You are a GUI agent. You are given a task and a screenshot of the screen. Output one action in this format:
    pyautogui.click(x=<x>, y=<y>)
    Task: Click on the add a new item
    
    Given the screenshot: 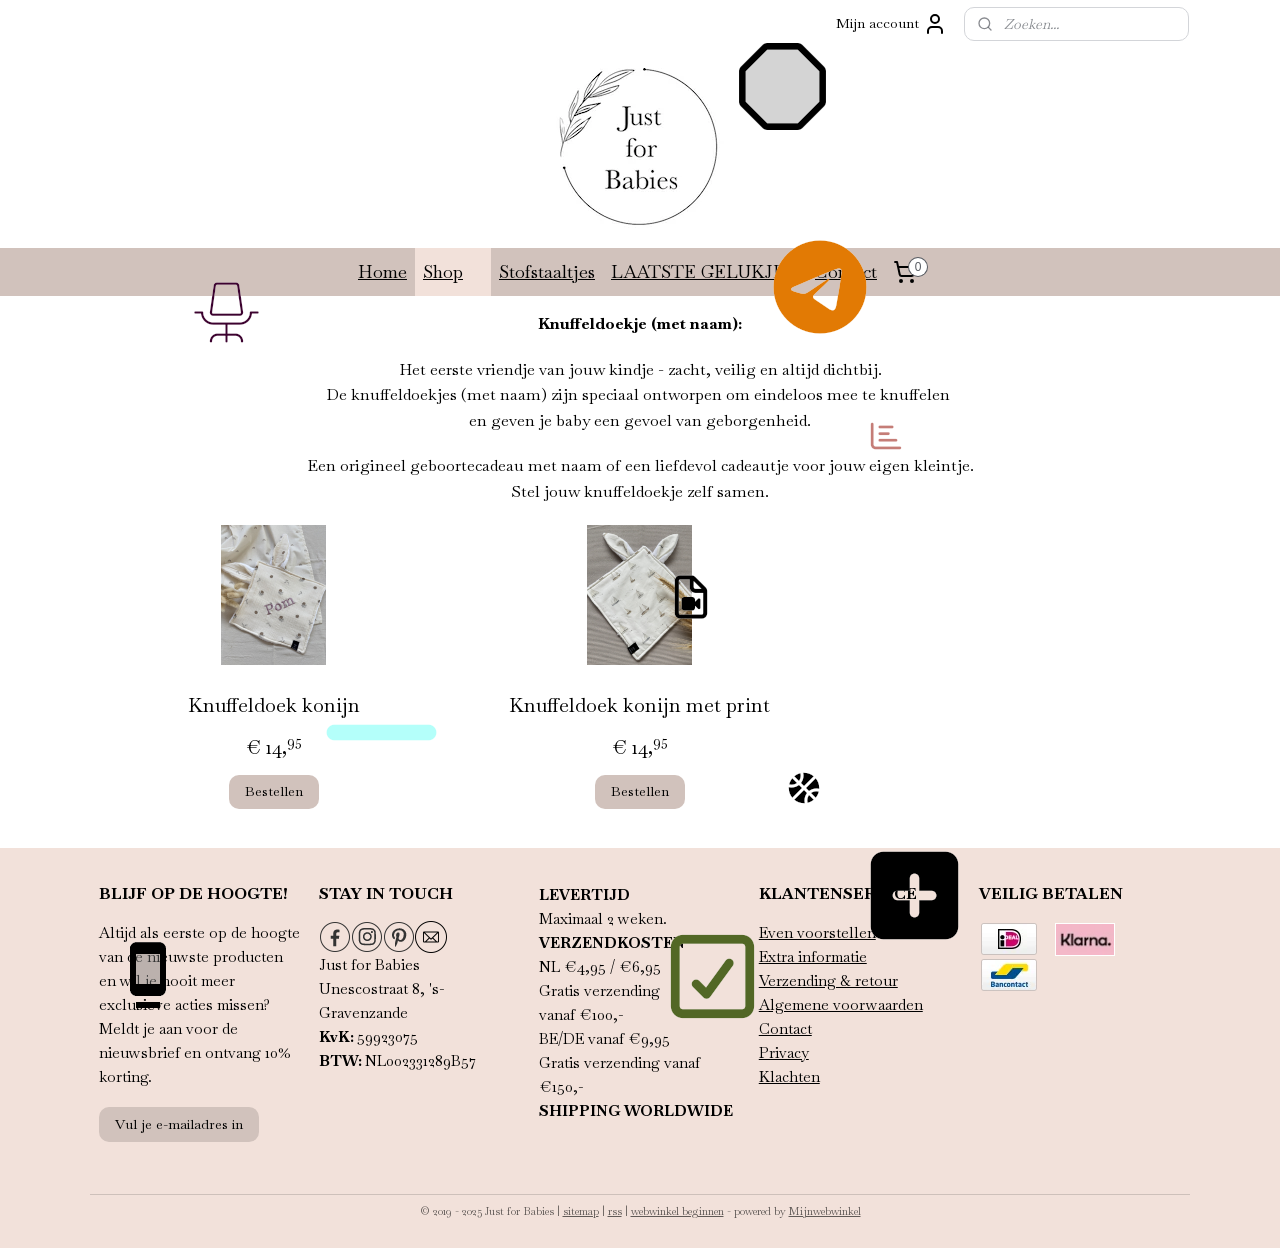 What is the action you would take?
    pyautogui.click(x=914, y=895)
    